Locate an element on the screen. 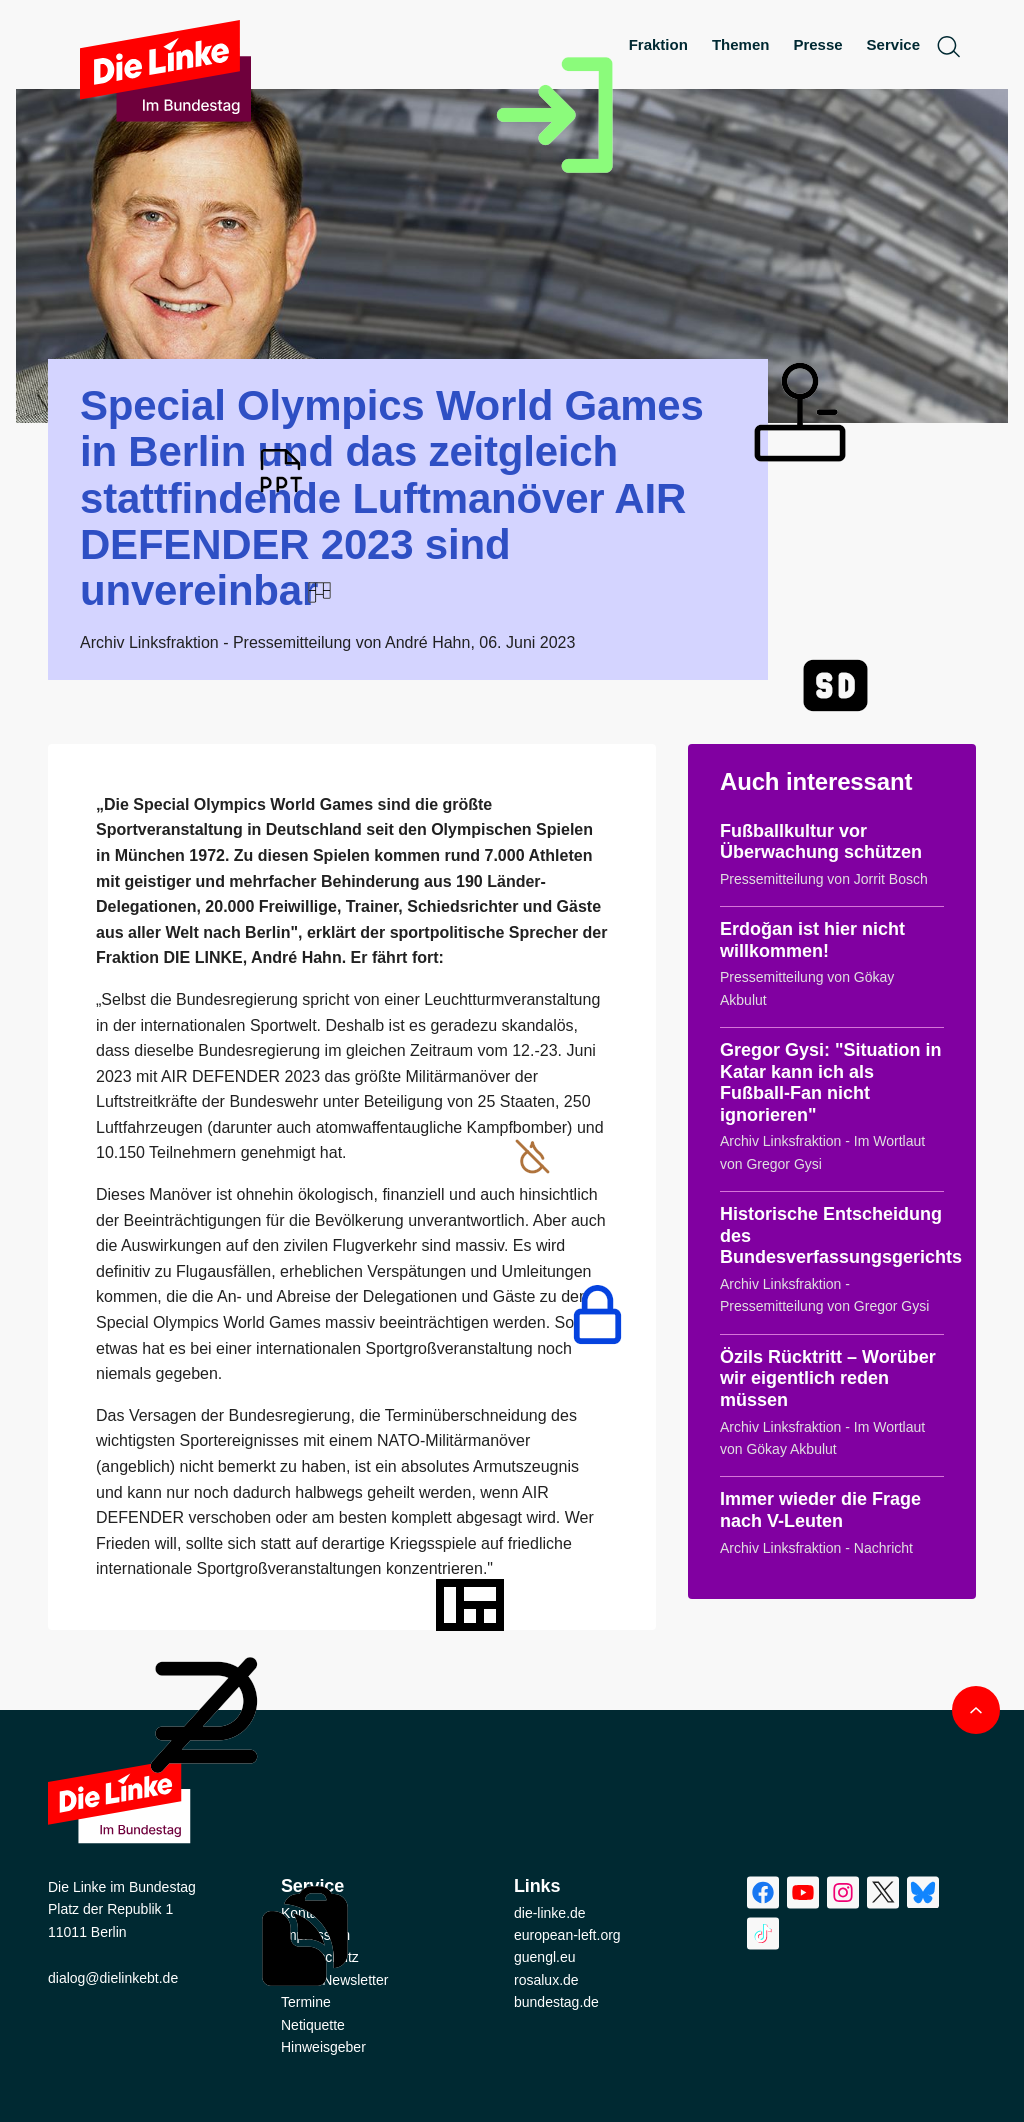 This screenshot has width=1024, height=2122. indicates "not a superset of" in mathematical notation is located at coordinates (204, 1715).